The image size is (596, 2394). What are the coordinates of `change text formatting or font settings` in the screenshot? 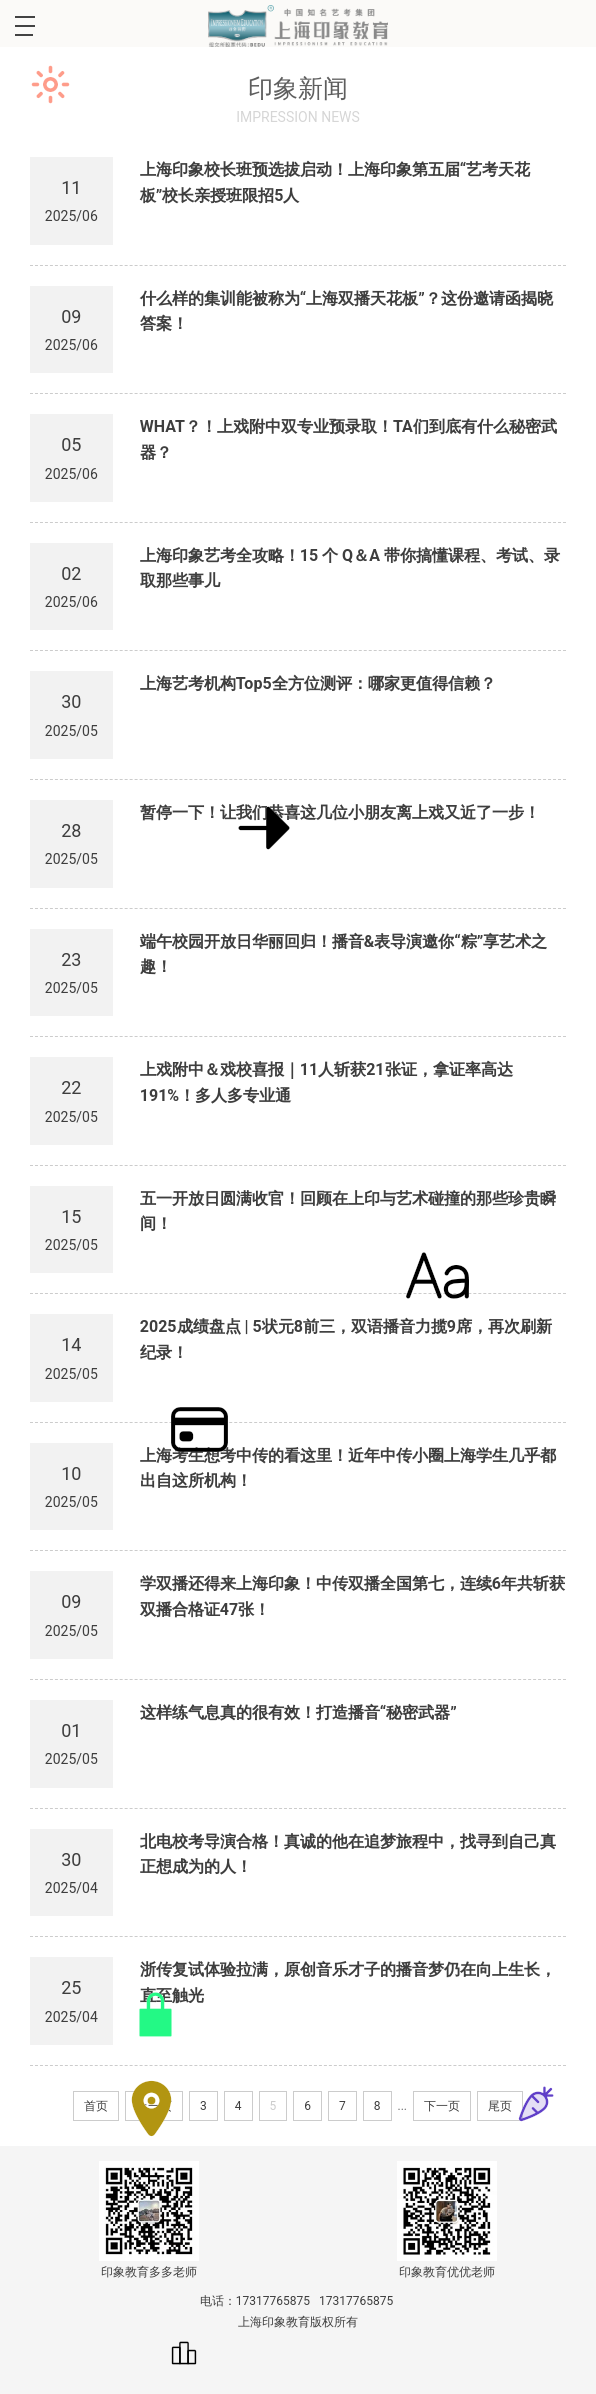 It's located at (437, 1275).